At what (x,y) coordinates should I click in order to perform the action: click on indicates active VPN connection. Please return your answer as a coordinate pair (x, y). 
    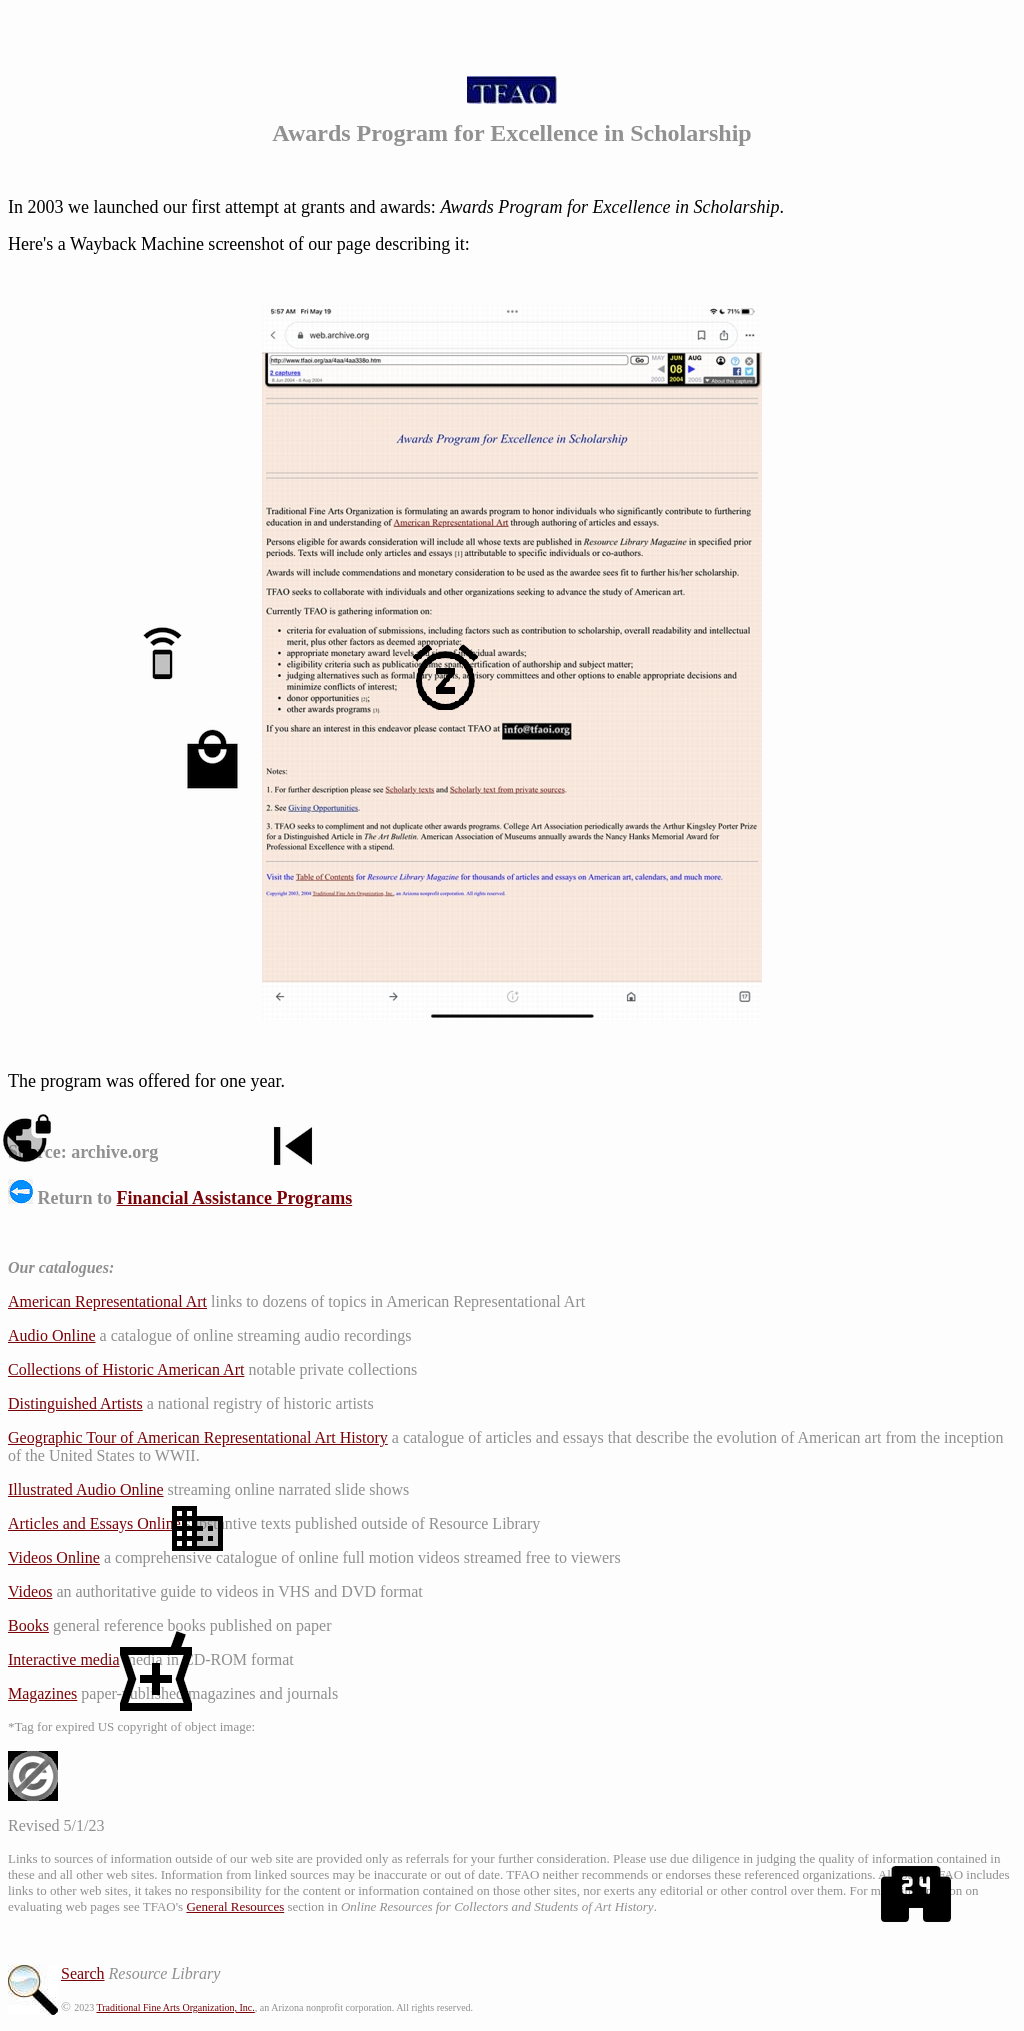
    Looking at the image, I should click on (27, 1138).